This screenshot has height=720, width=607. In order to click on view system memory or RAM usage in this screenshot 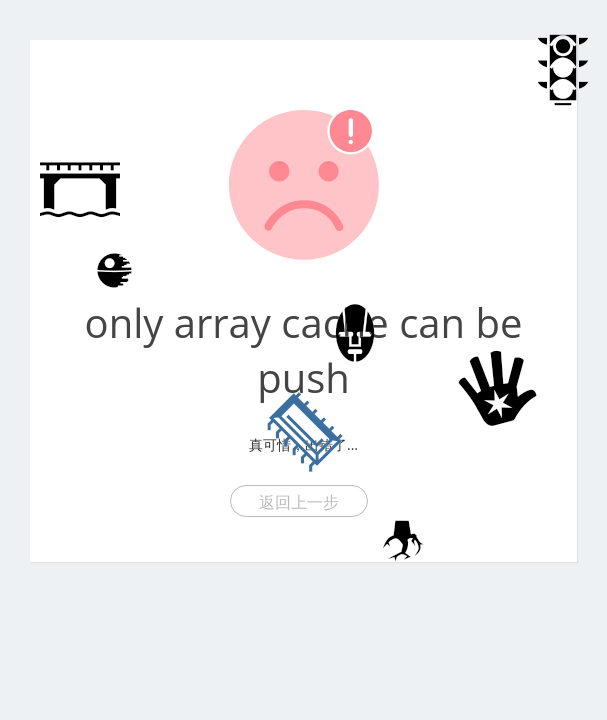, I will do `click(304, 431)`.